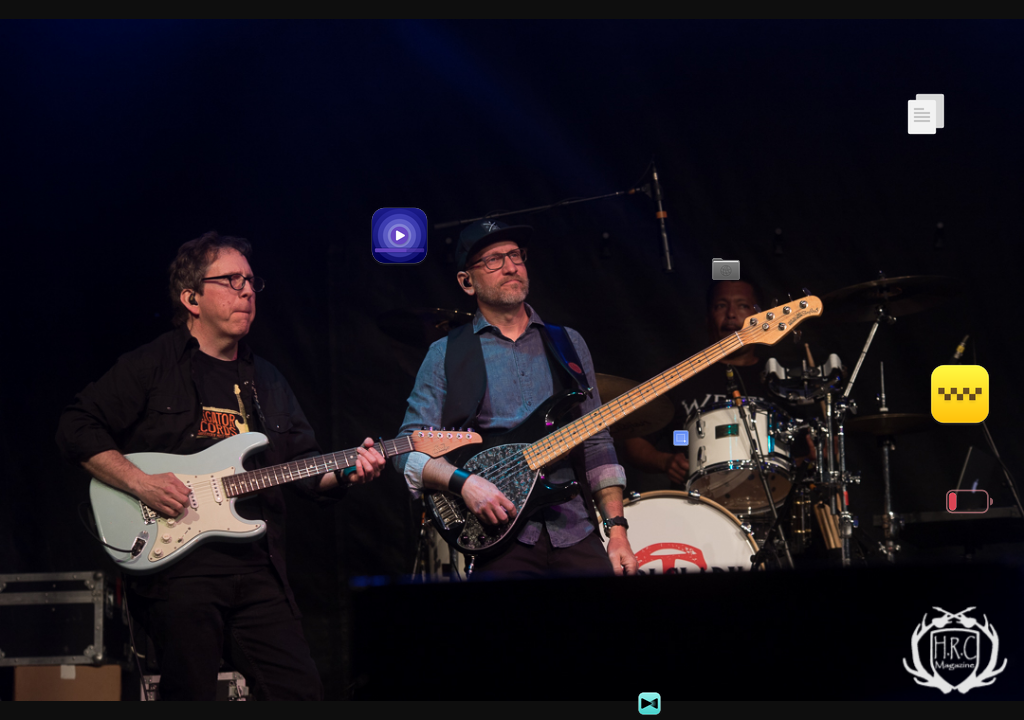  I want to click on open taxi or ride-hailing app, so click(960, 394).